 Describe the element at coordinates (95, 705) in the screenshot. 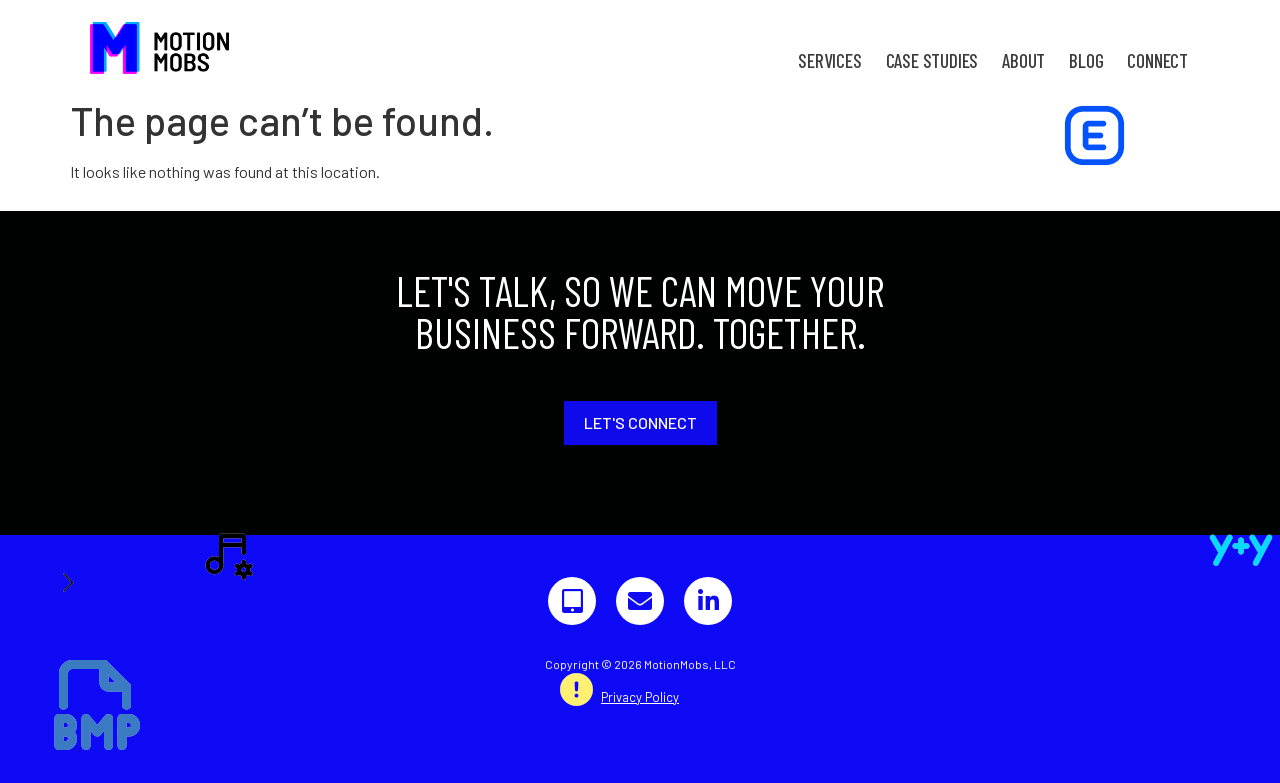

I see `indicates a BMP image file type` at that location.